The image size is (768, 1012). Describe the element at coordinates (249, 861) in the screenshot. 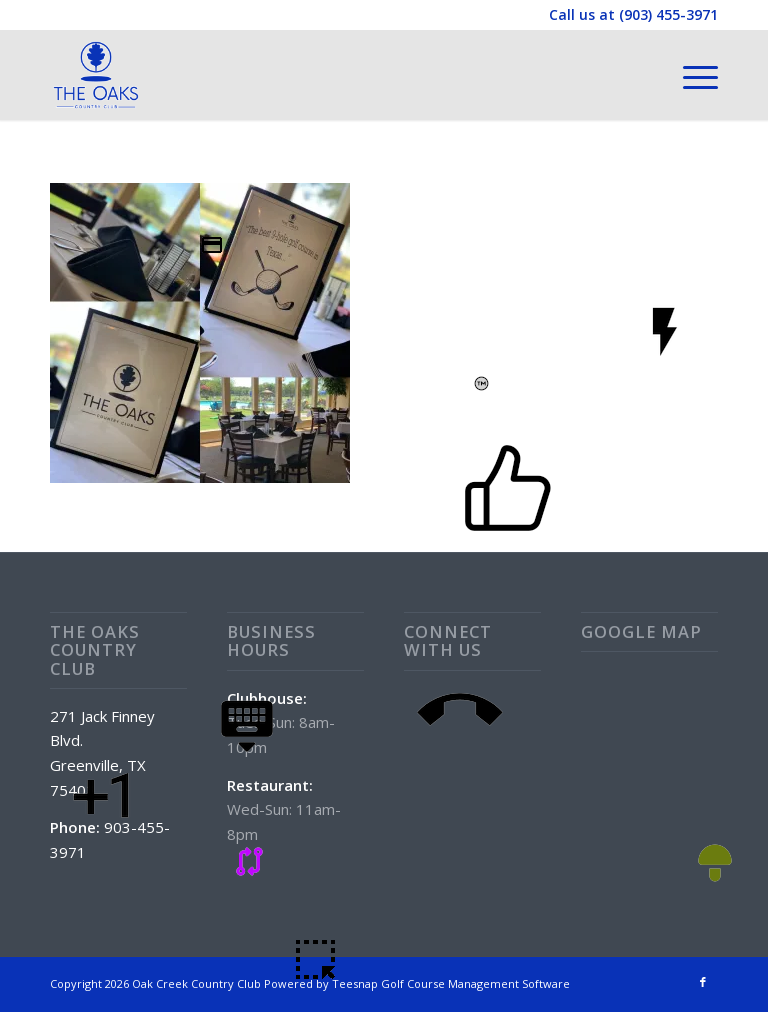

I see `compare code versions or branches` at that location.